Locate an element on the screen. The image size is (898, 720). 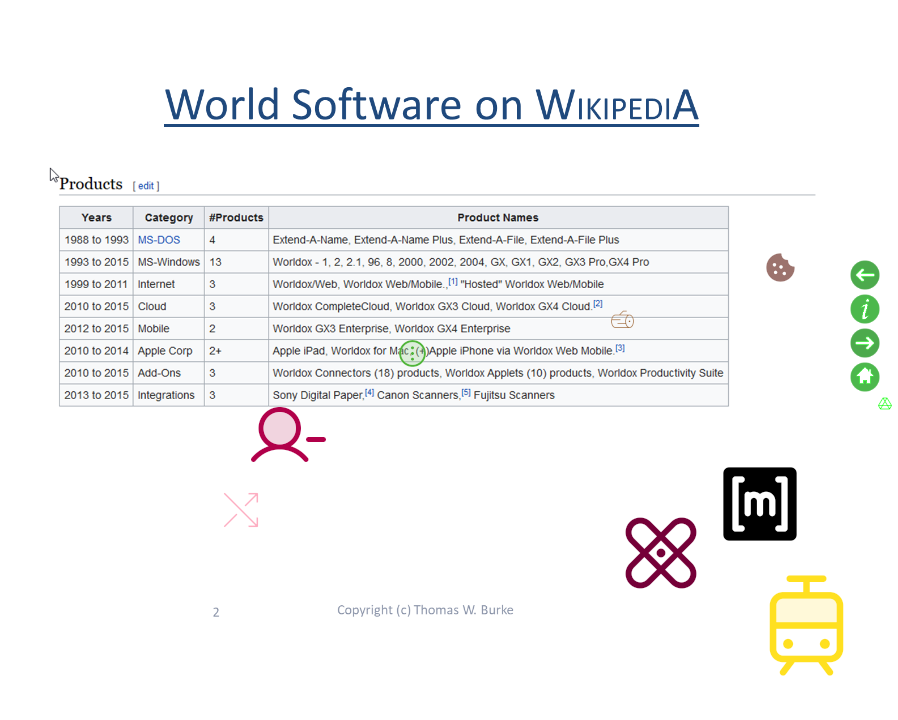
open more options menu is located at coordinates (412, 353).